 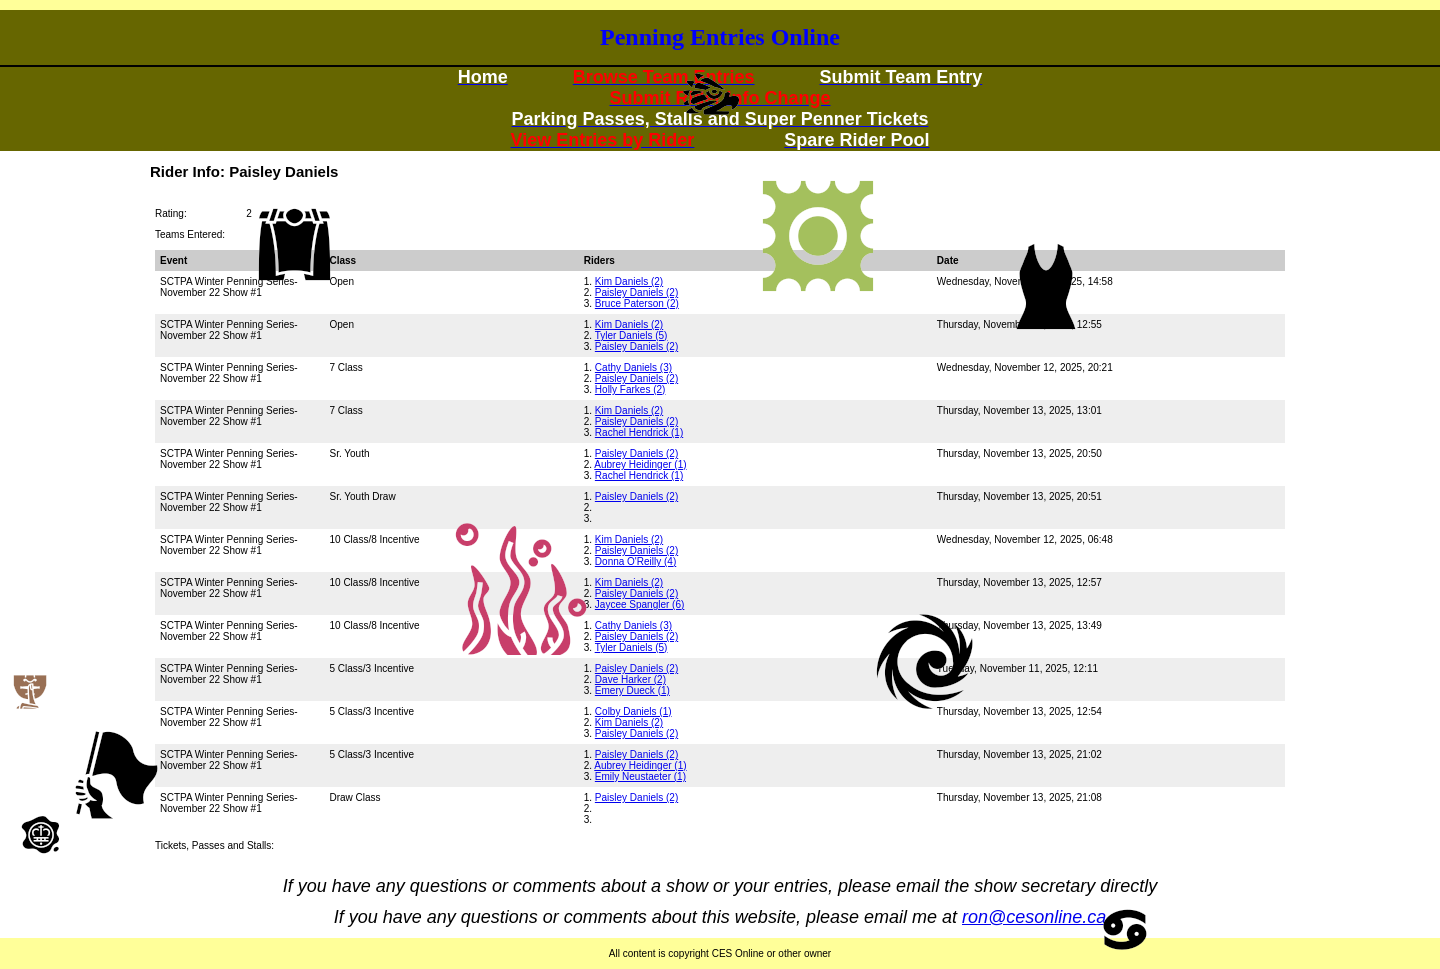 What do you see at coordinates (116, 774) in the screenshot?
I see `declare a truce or ceasefire in game` at bounding box center [116, 774].